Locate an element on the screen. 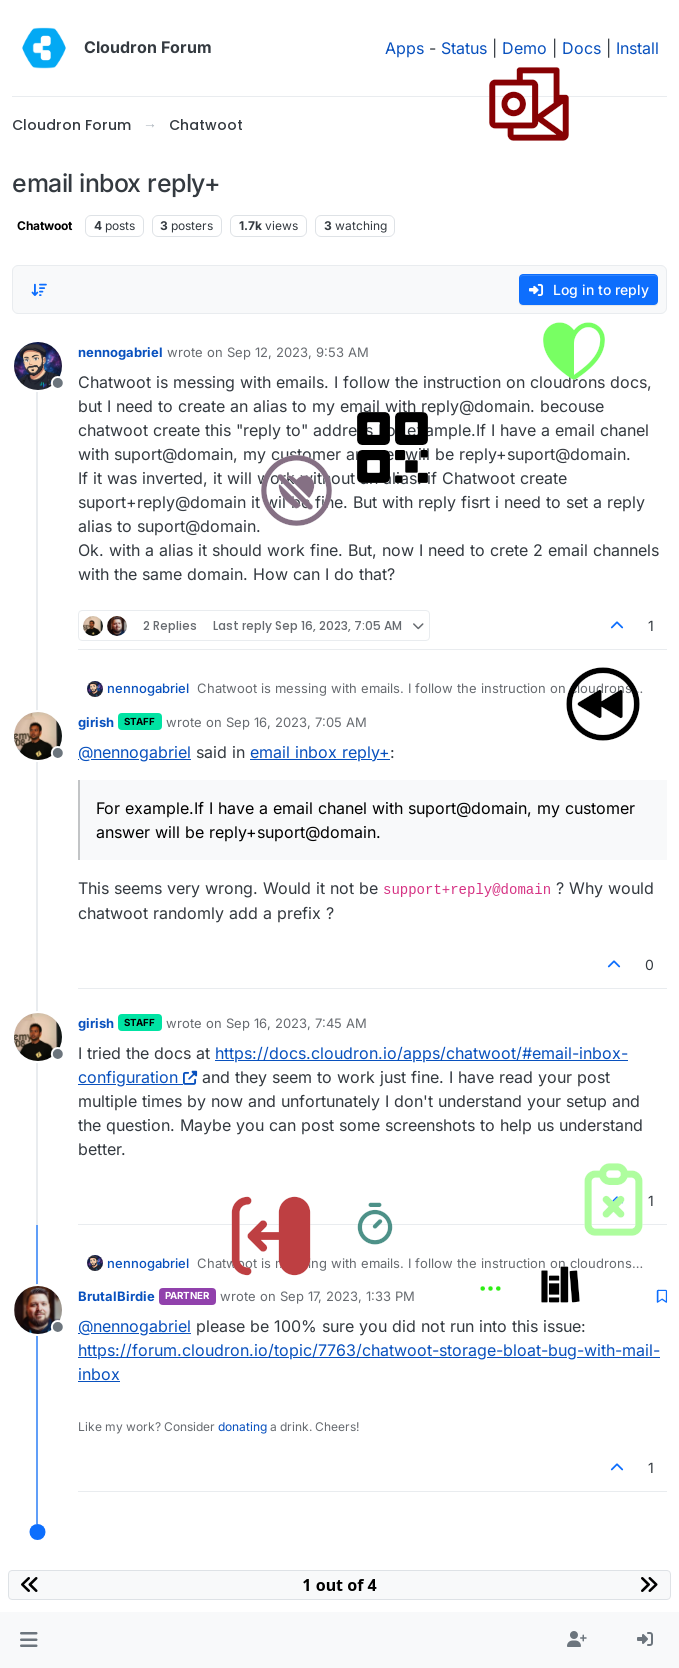 The height and width of the screenshot is (1668, 679). set or view a countdown timer is located at coordinates (375, 1225).